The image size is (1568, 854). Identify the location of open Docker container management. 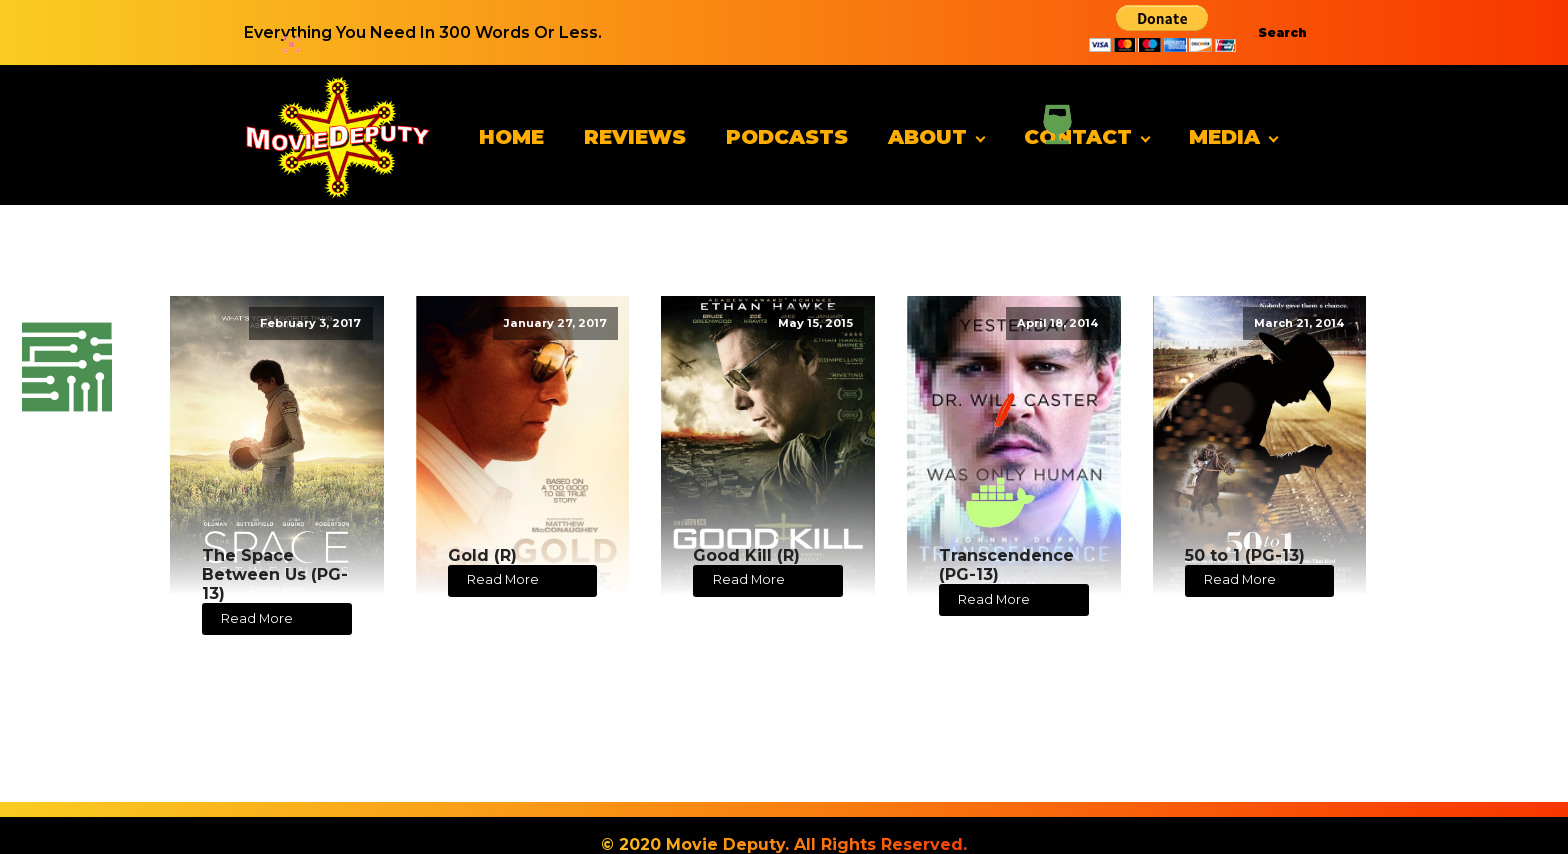
(1000, 502).